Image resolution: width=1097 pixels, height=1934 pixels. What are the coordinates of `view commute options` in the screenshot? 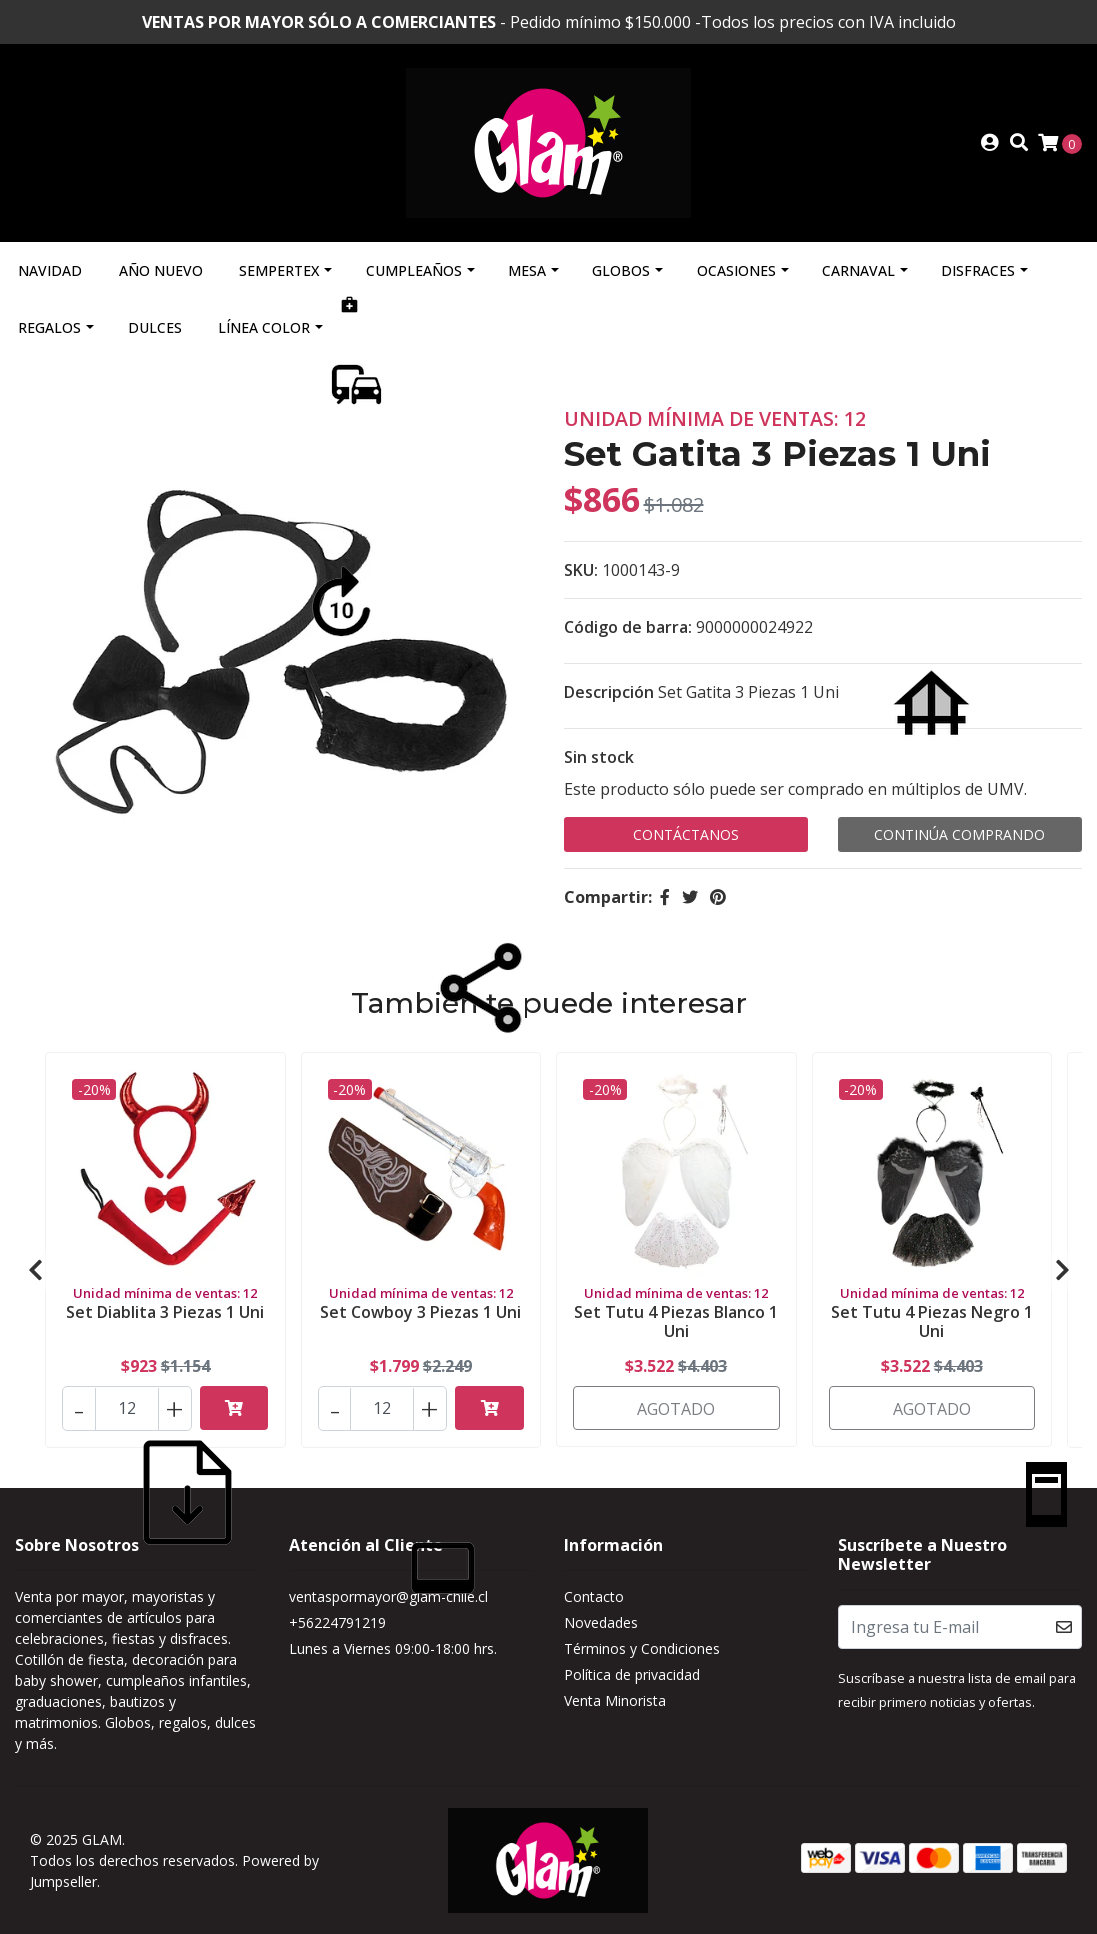 It's located at (356, 384).